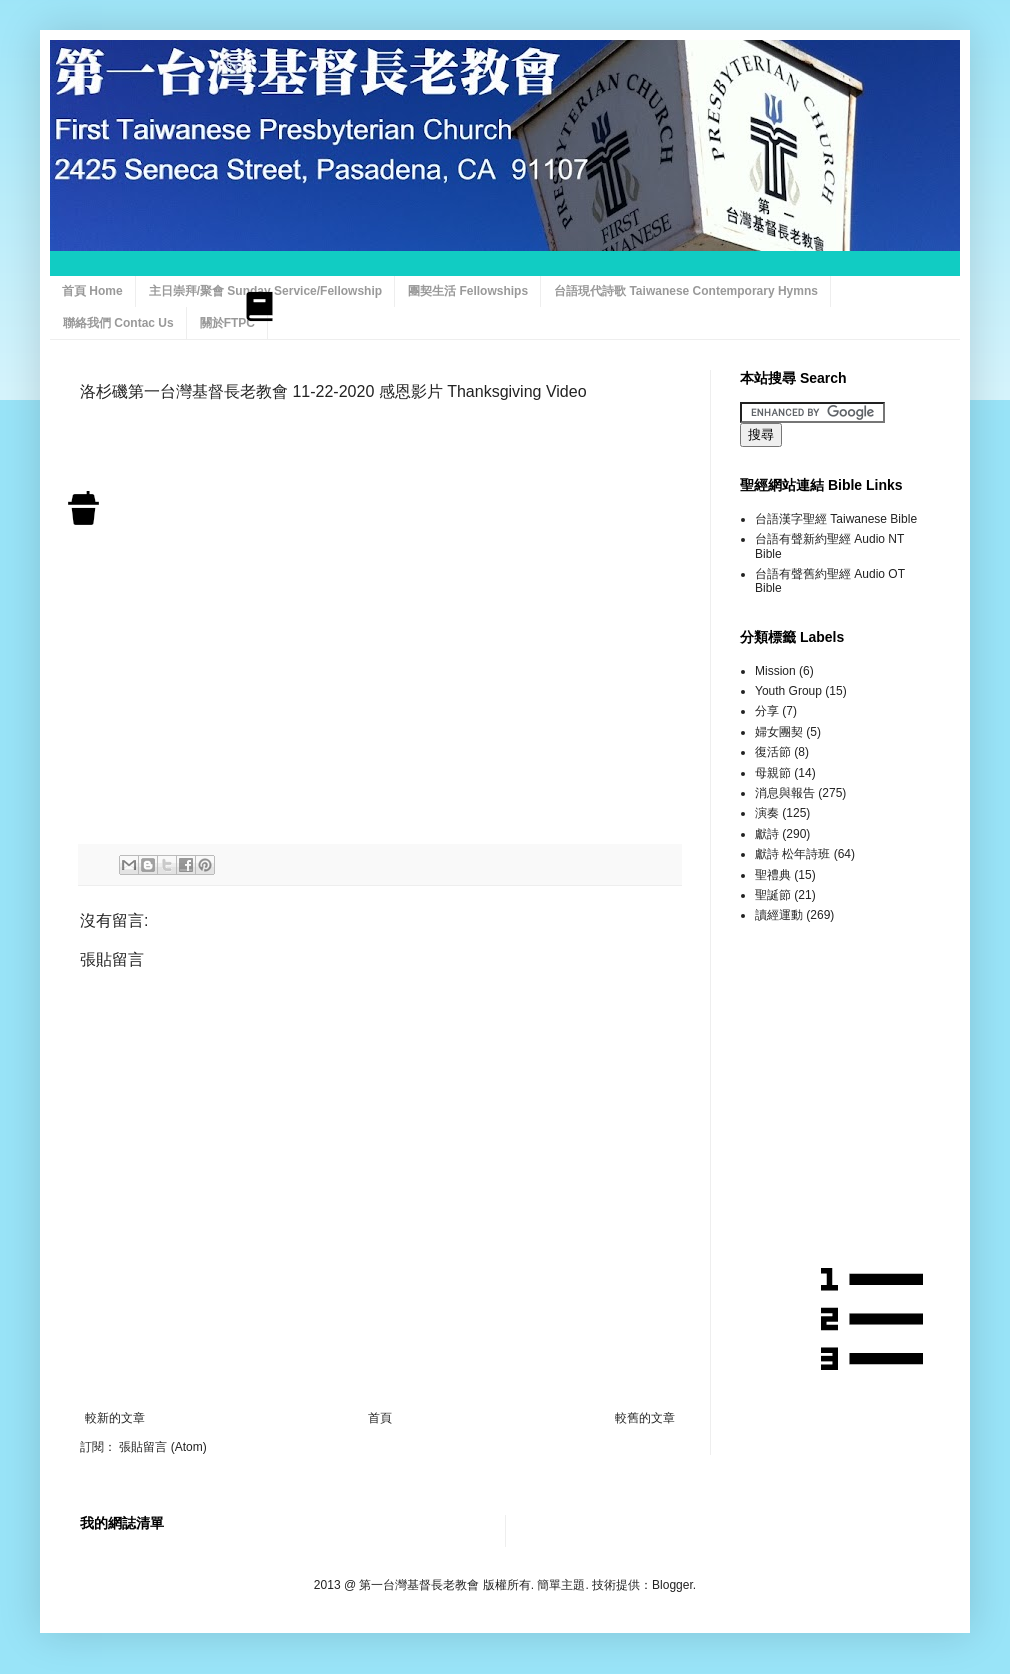 The image size is (1010, 1674). Describe the element at coordinates (83, 509) in the screenshot. I see `view food and drink options` at that location.